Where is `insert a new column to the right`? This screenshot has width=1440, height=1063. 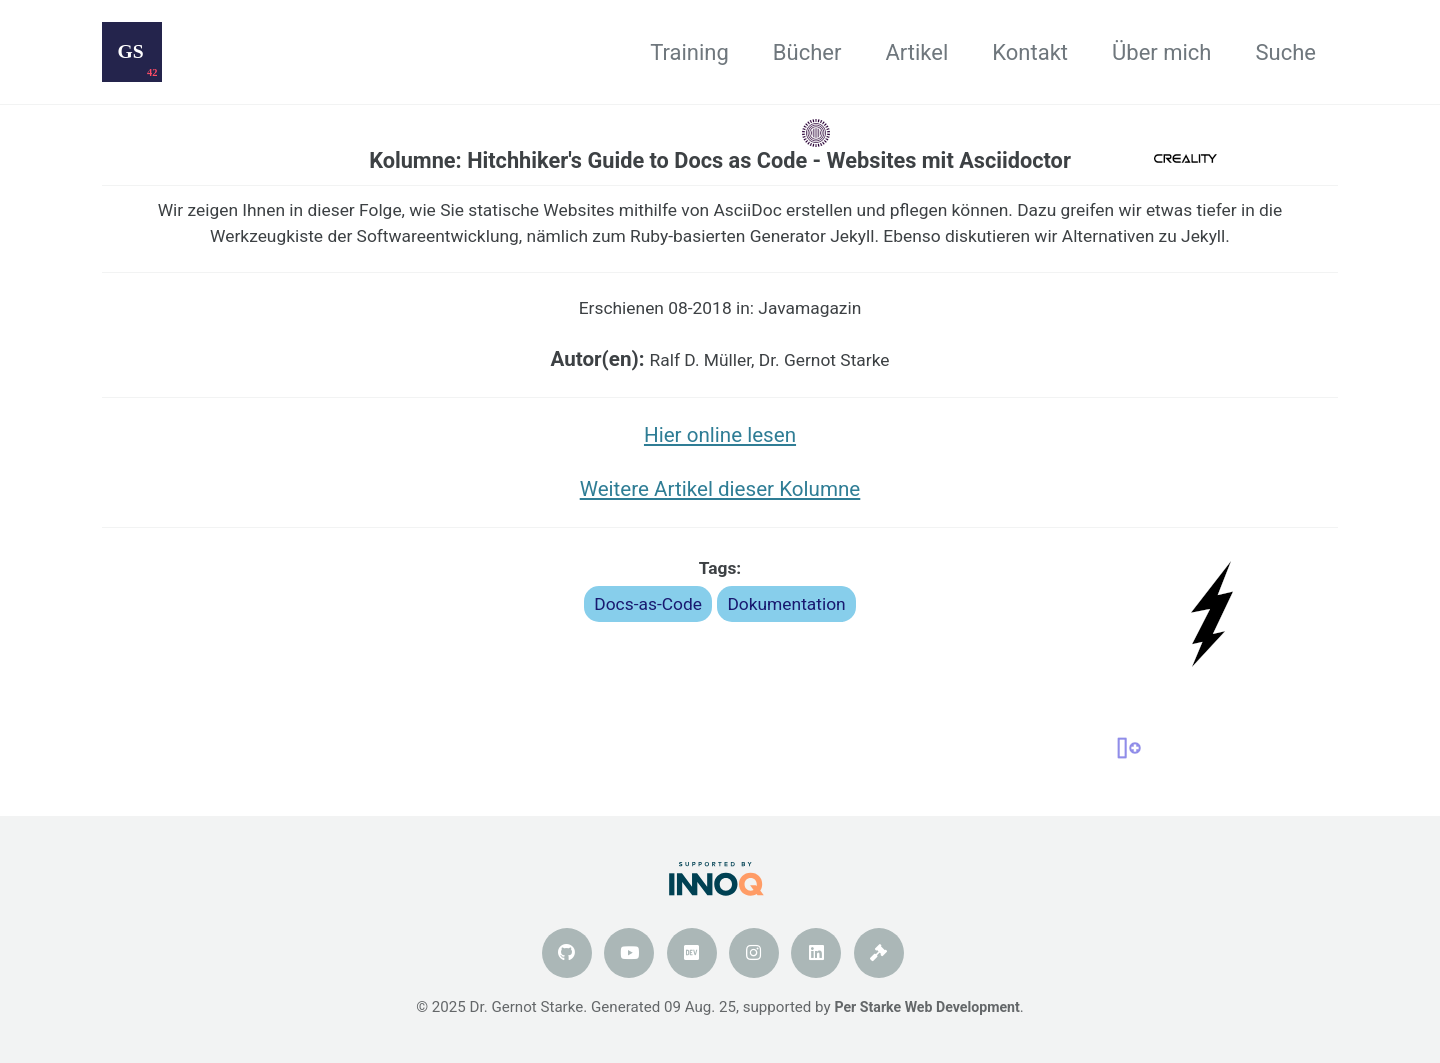
insert a new column to the right is located at coordinates (1128, 748).